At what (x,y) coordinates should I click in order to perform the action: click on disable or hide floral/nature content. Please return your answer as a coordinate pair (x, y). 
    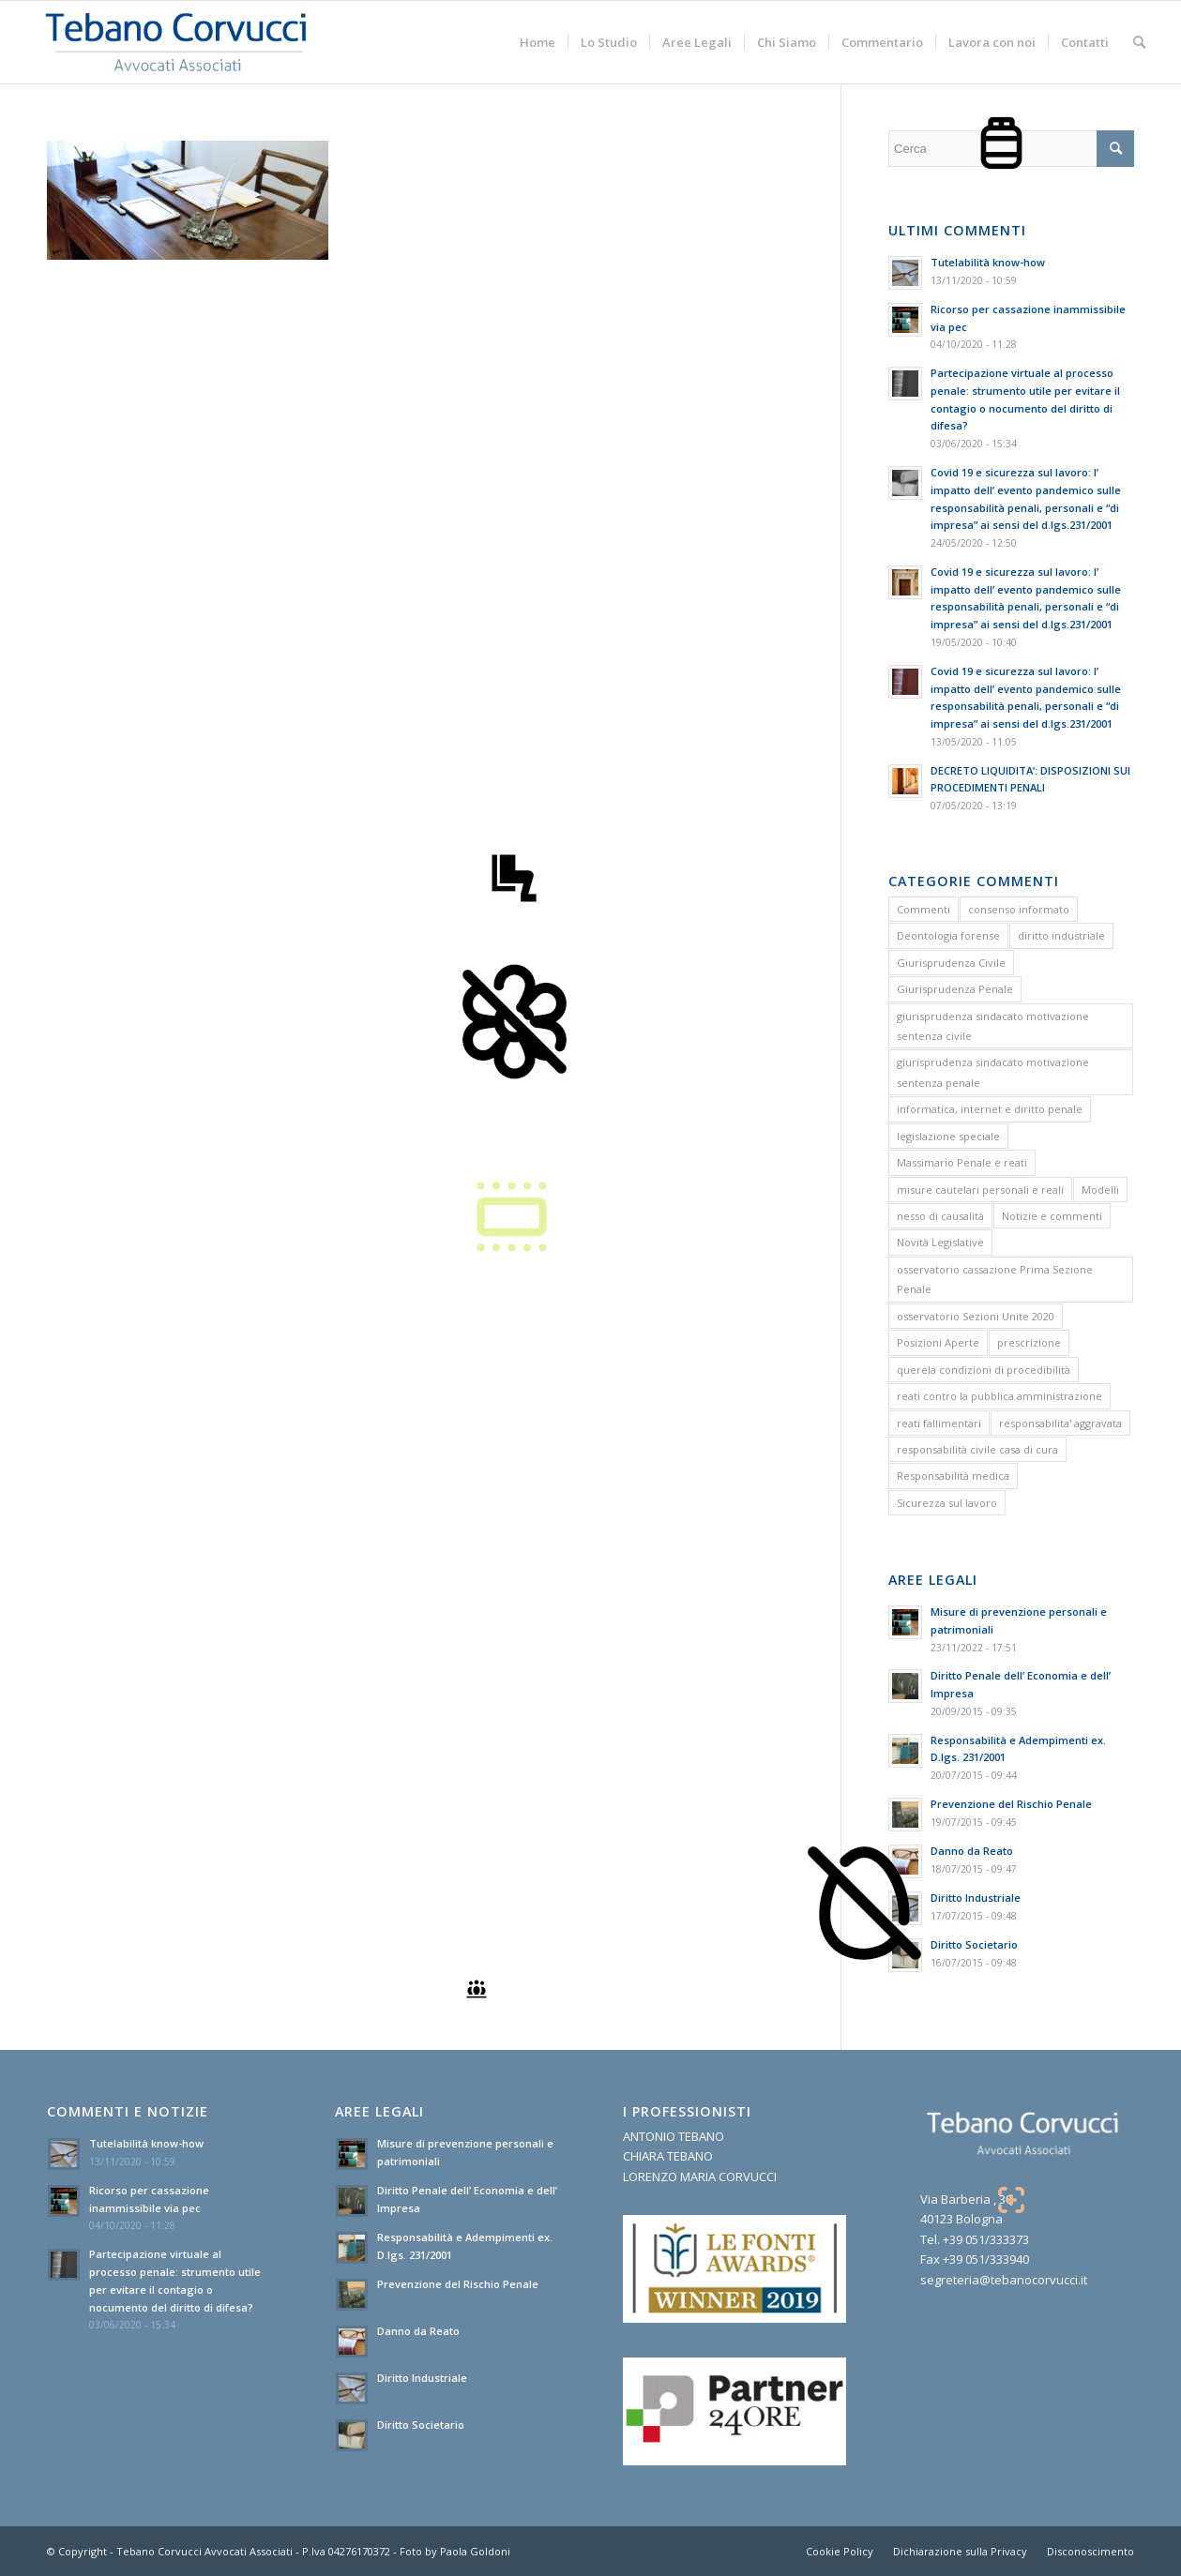
    Looking at the image, I should click on (514, 1021).